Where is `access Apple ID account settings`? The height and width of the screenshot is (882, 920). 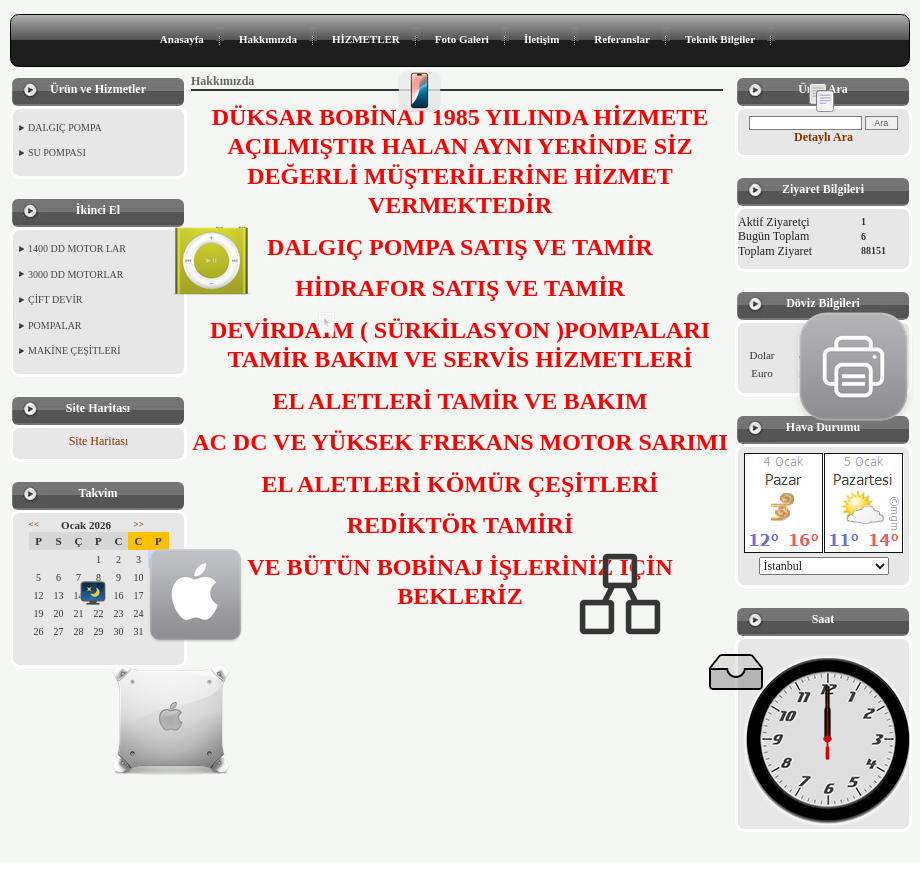
access Apple ID account settings is located at coordinates (195, 594).